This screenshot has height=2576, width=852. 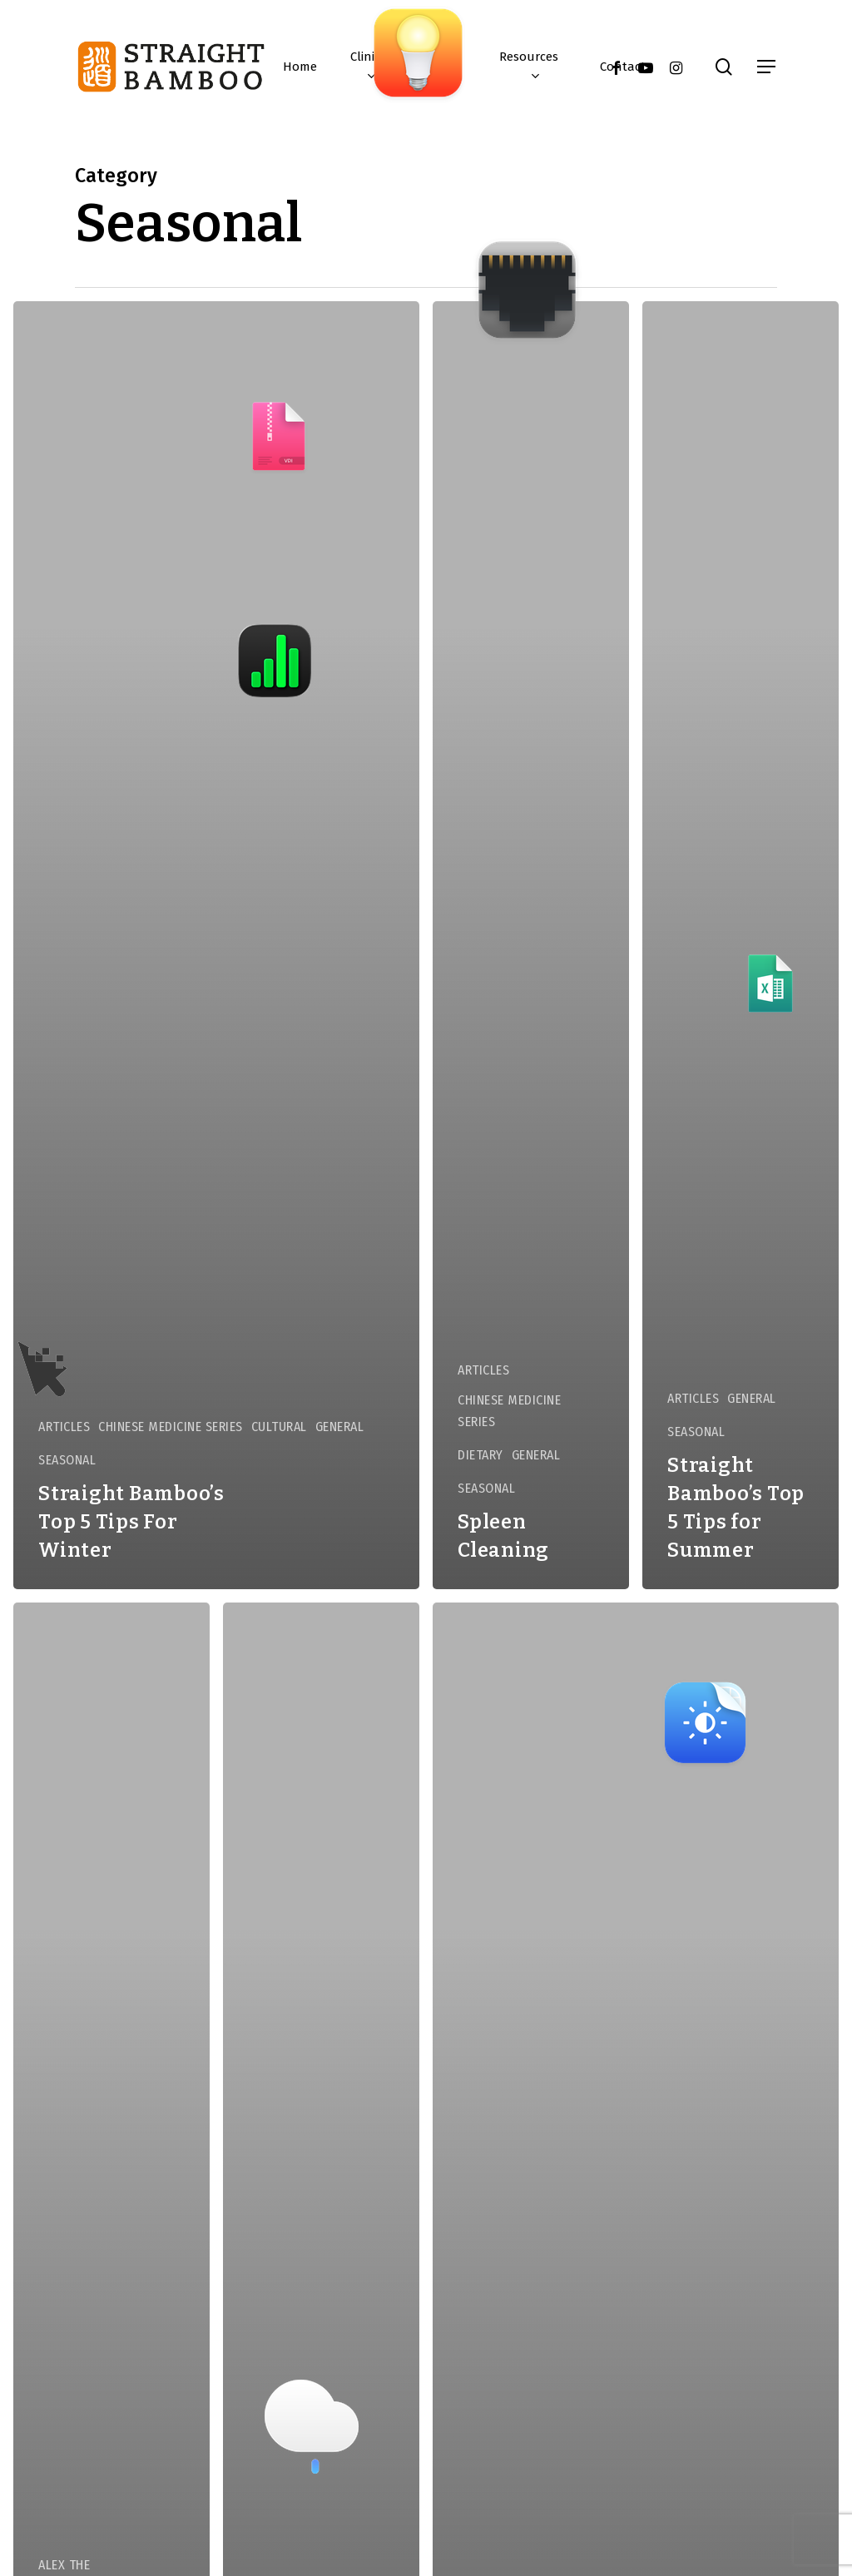 What do you see at coordinates (311, 2426) in the screenshot?
I see `indicates scattered showers in weather forecast` at bounding box center [311, 2426].